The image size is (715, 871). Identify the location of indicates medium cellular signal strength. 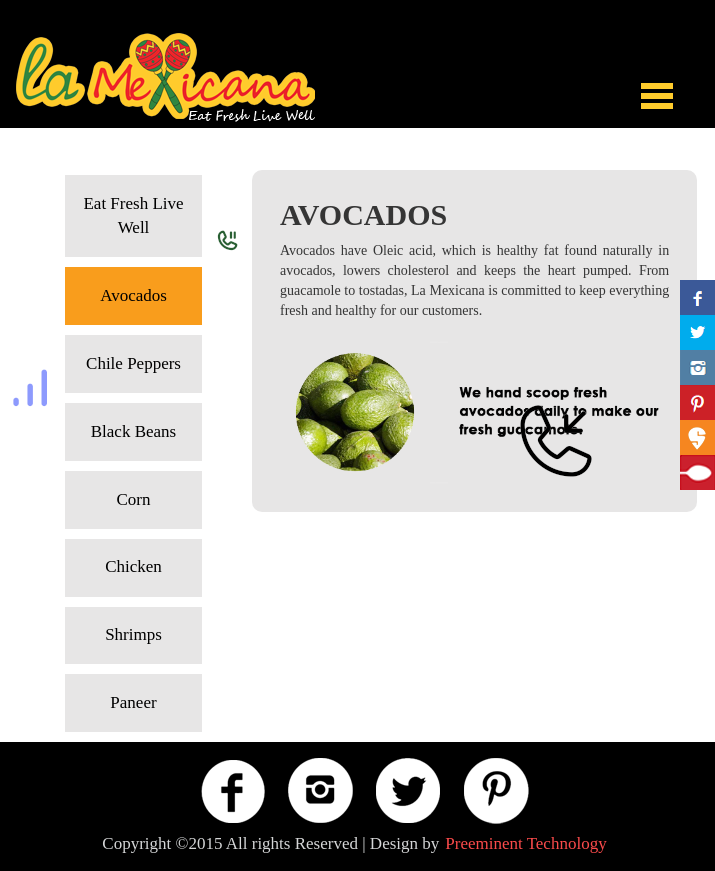
(47, 378).